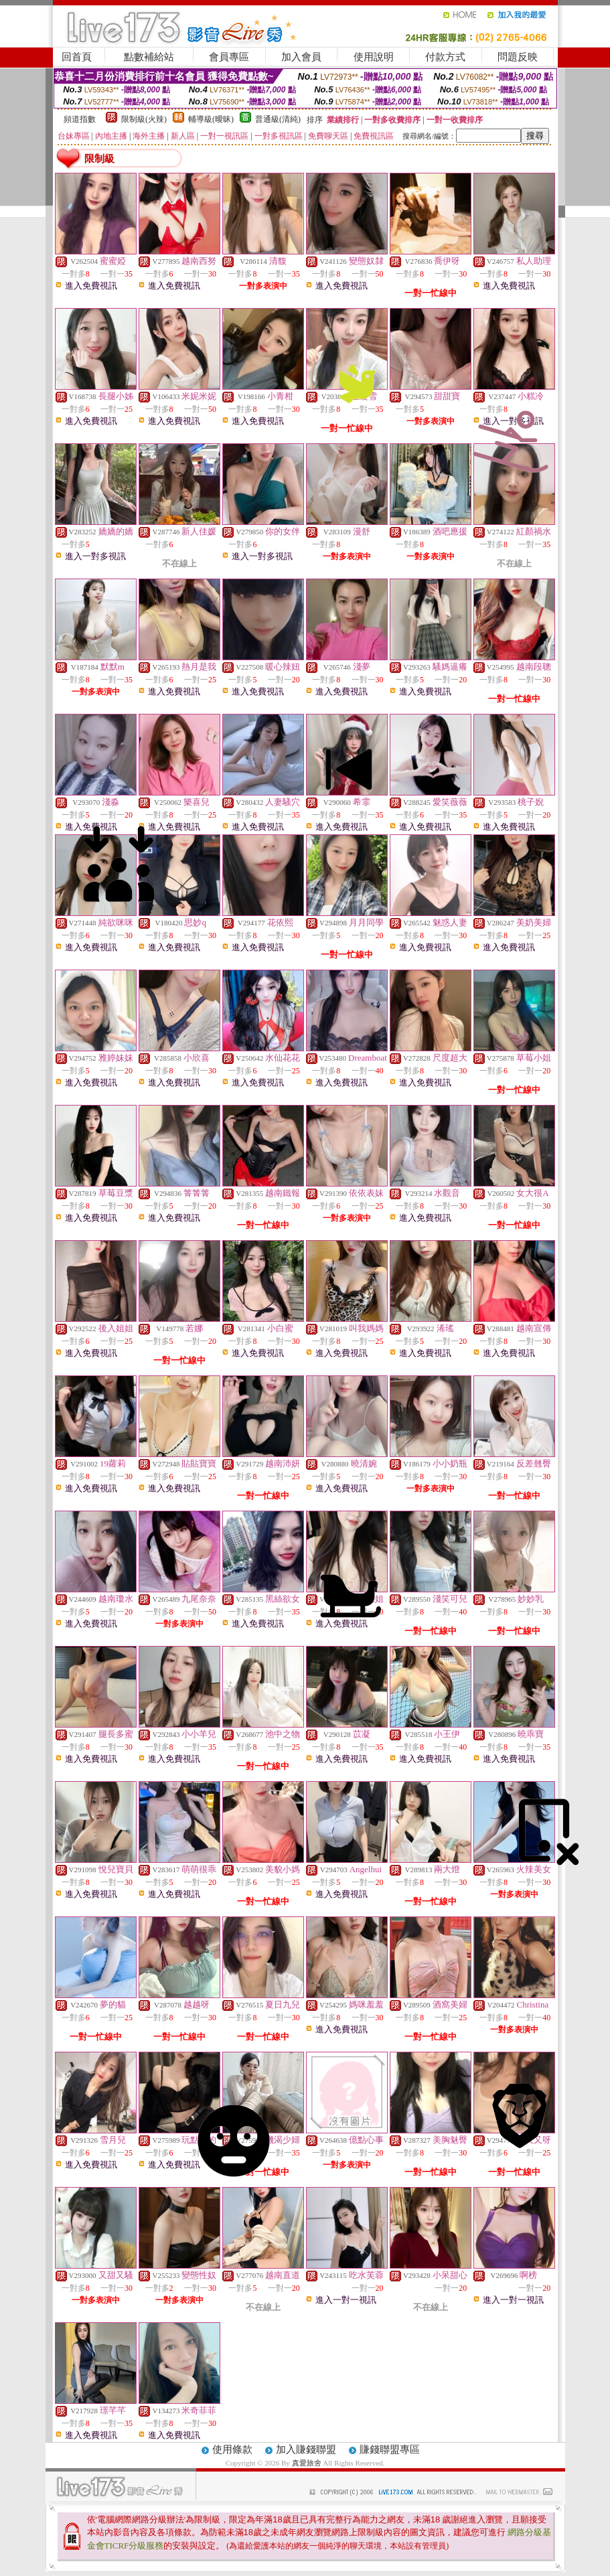 The width and height of the screenshot is (610, 2576). Describe the element at coordinates (119, 866) in the screenshot. I see `distribute tasks or assignments to team members` at that location.